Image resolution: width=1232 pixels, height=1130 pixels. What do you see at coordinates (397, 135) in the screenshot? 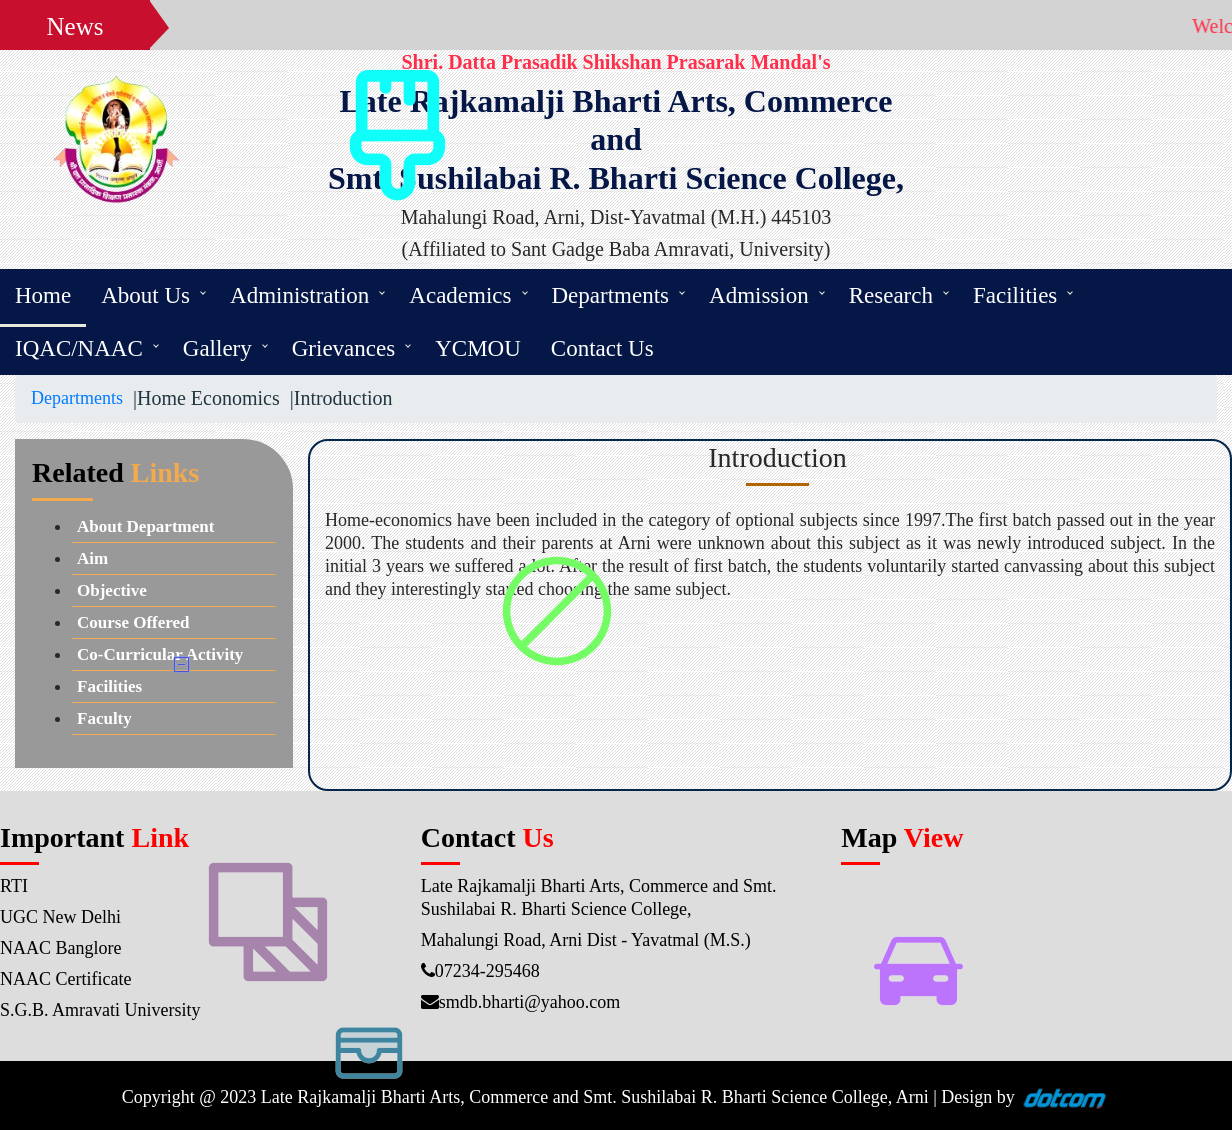
I see `customize appearance or theme settings` at bounding box center [397, 135].